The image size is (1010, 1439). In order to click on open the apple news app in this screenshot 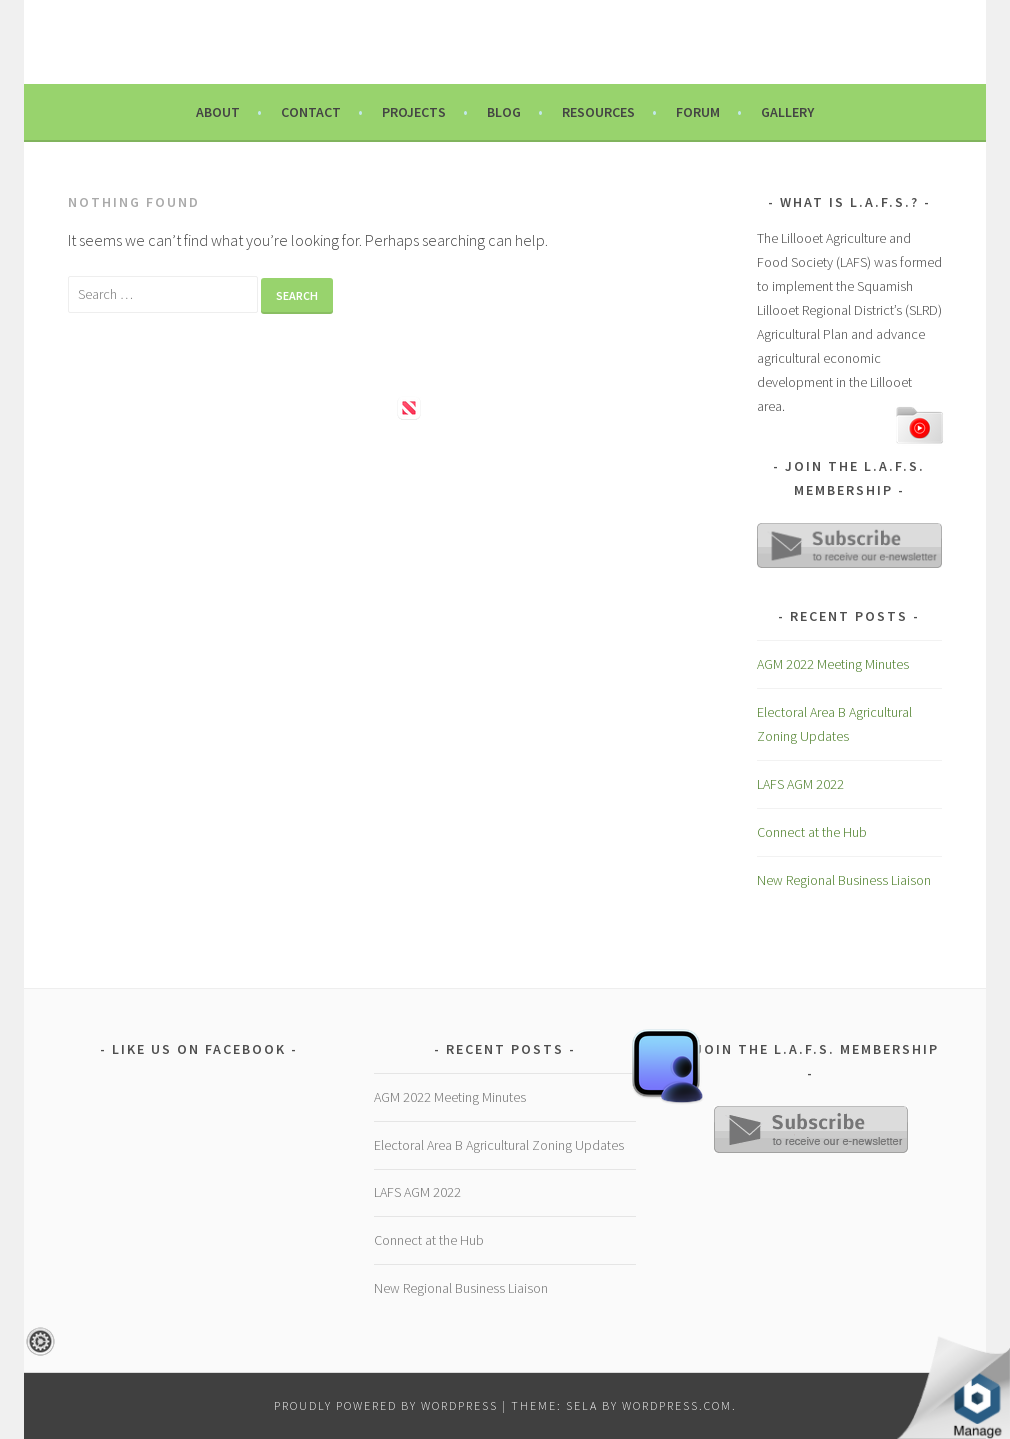, I will do `click(409, 408)`.